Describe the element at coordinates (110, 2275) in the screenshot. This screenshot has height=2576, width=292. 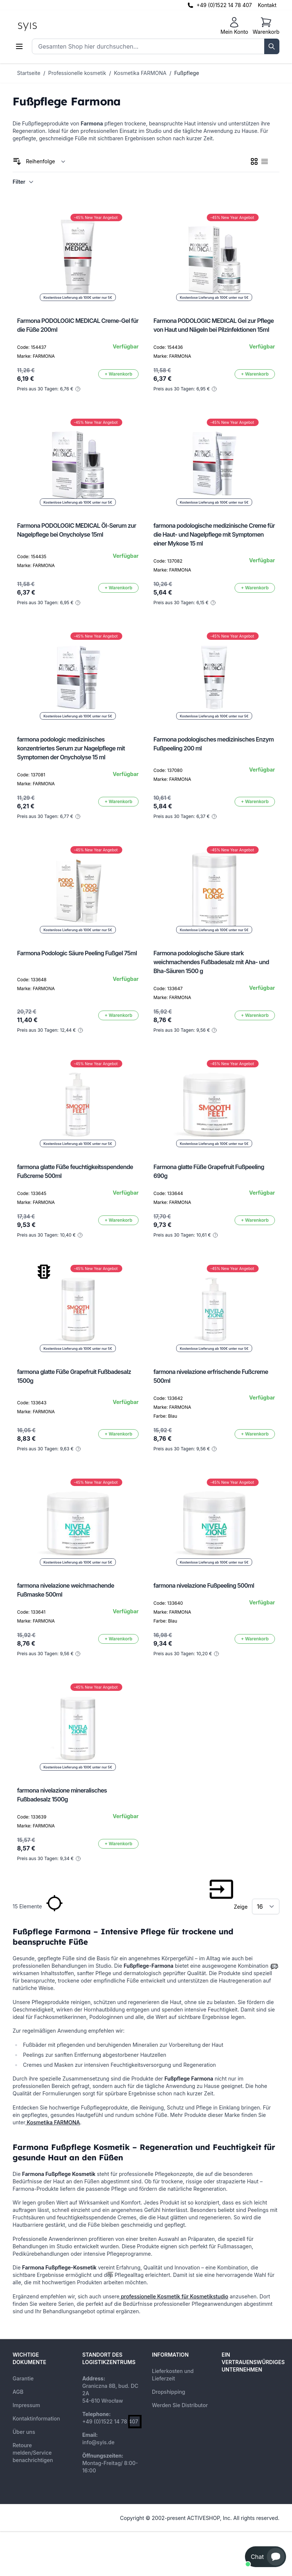
I see `indicates severe weather alert or tornado warning` at that location.